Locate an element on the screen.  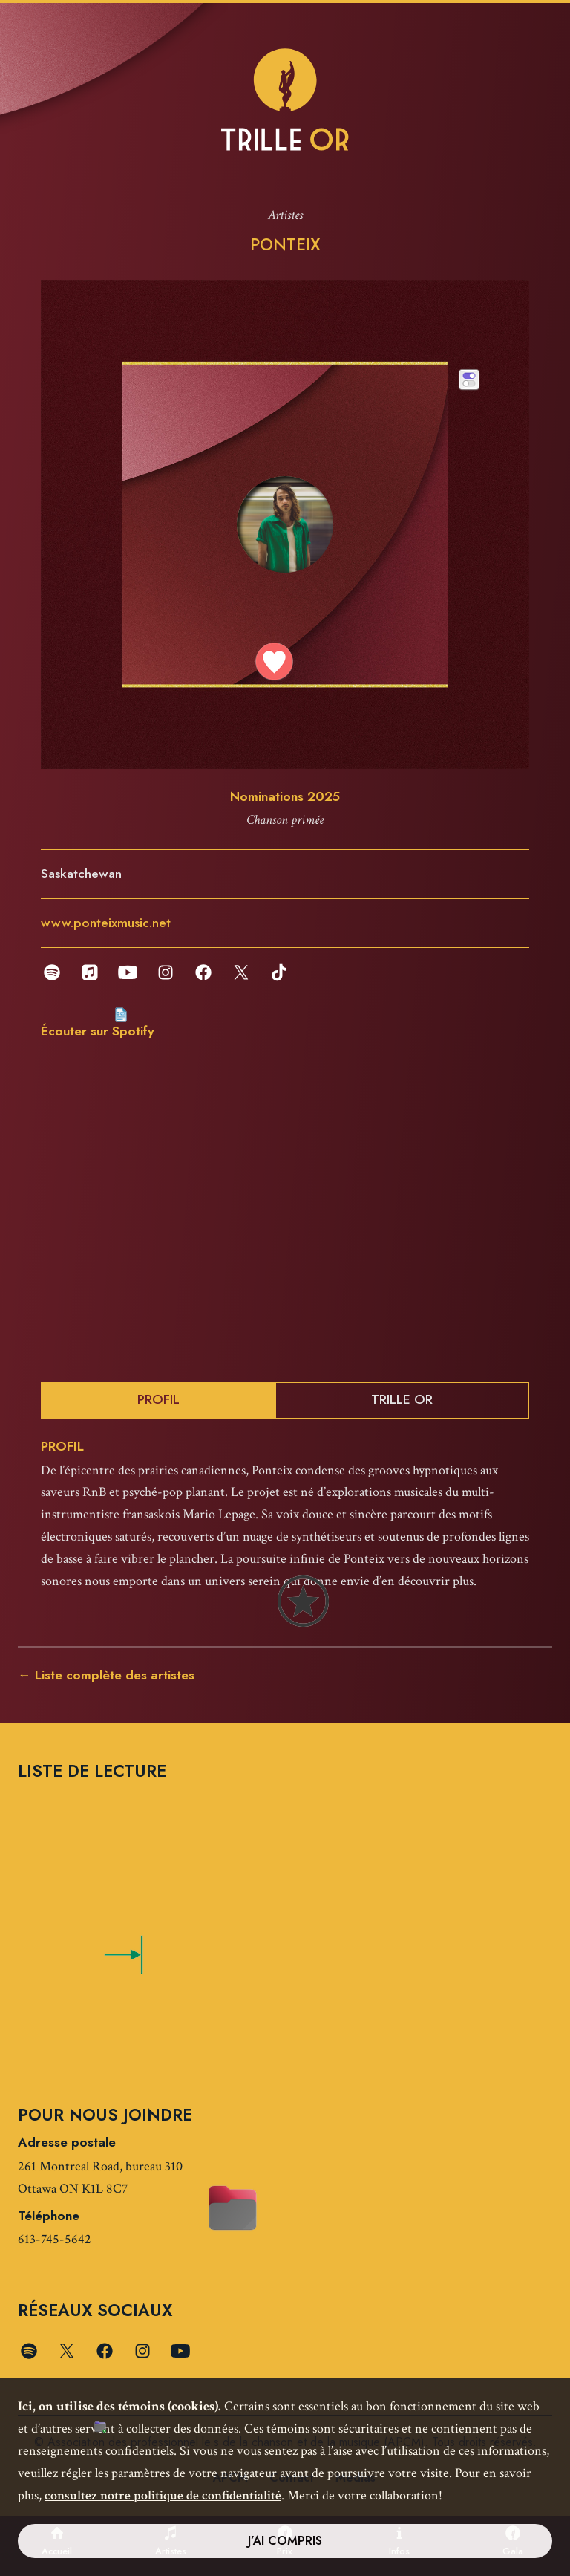
open a libreoffice writer document is located at coordinates (121, 1015).